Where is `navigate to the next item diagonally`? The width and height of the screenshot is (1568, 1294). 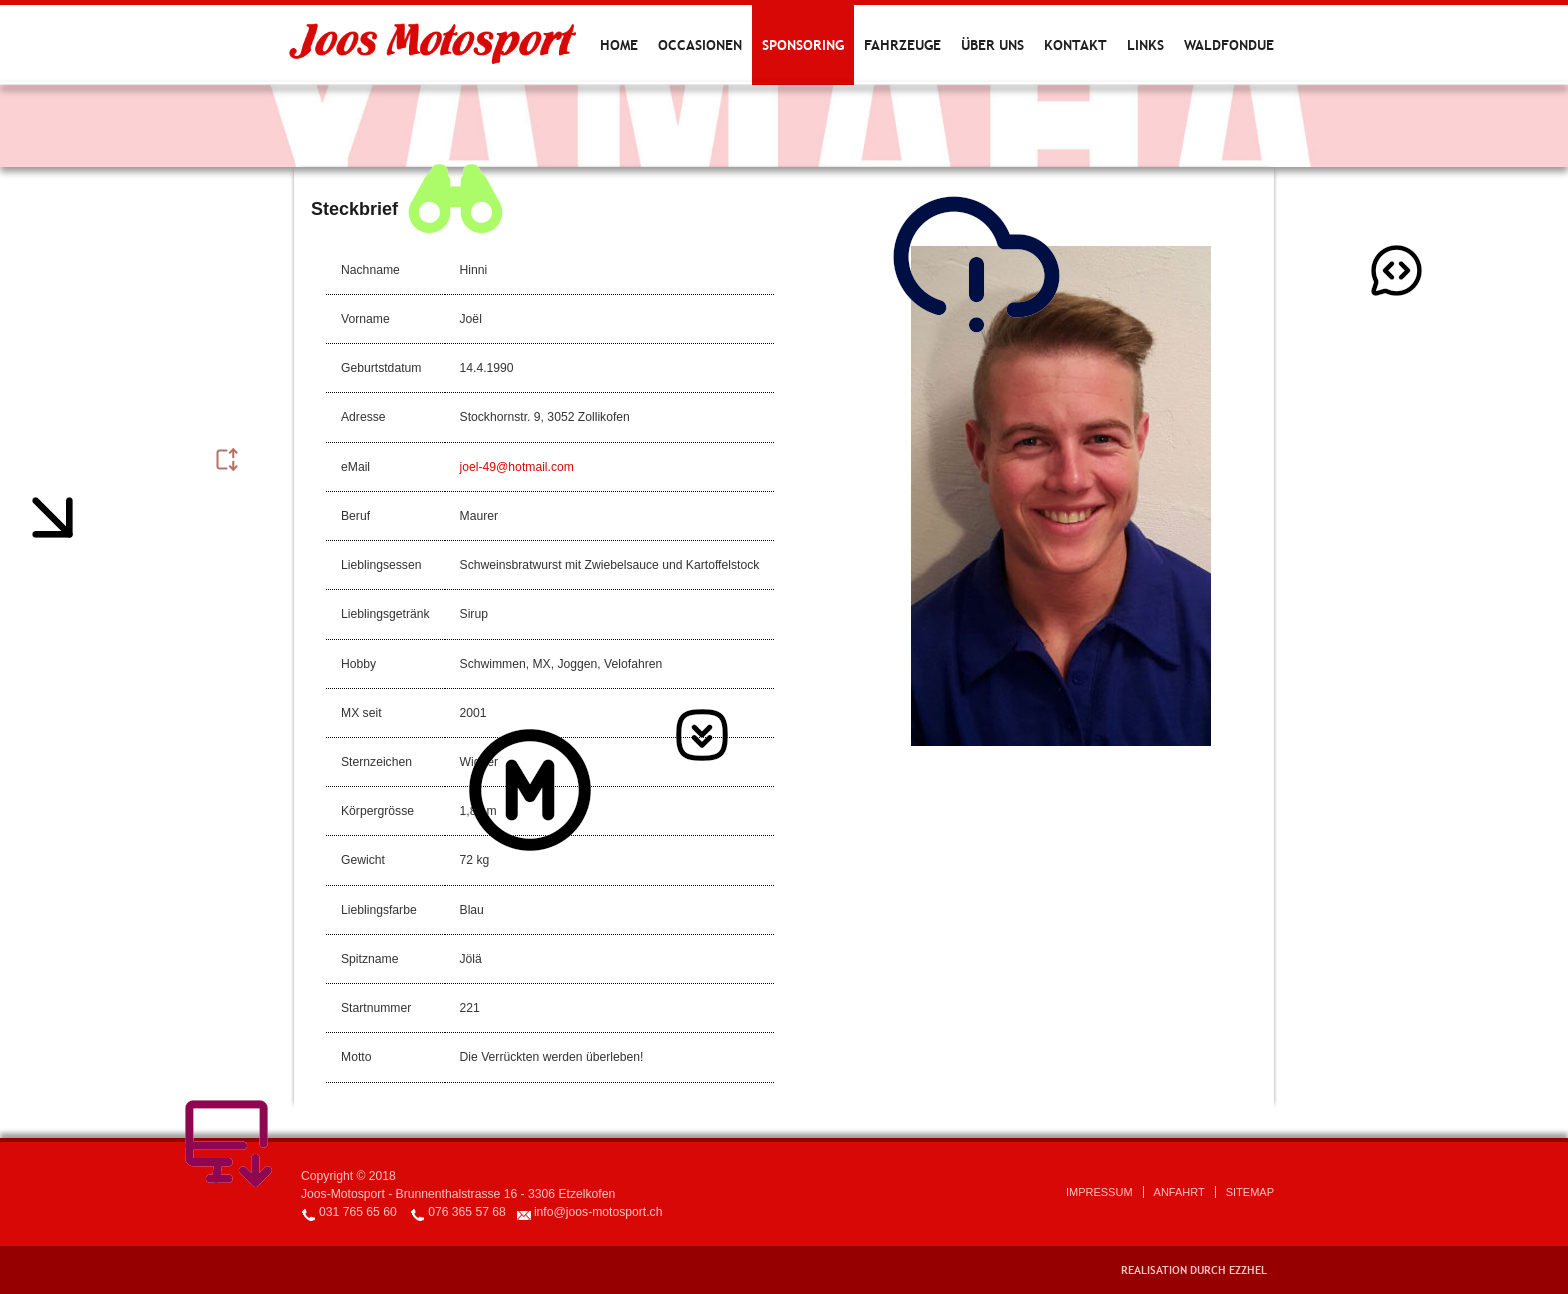
navigate to the next item diagonally is located at coordinates (52, 517).